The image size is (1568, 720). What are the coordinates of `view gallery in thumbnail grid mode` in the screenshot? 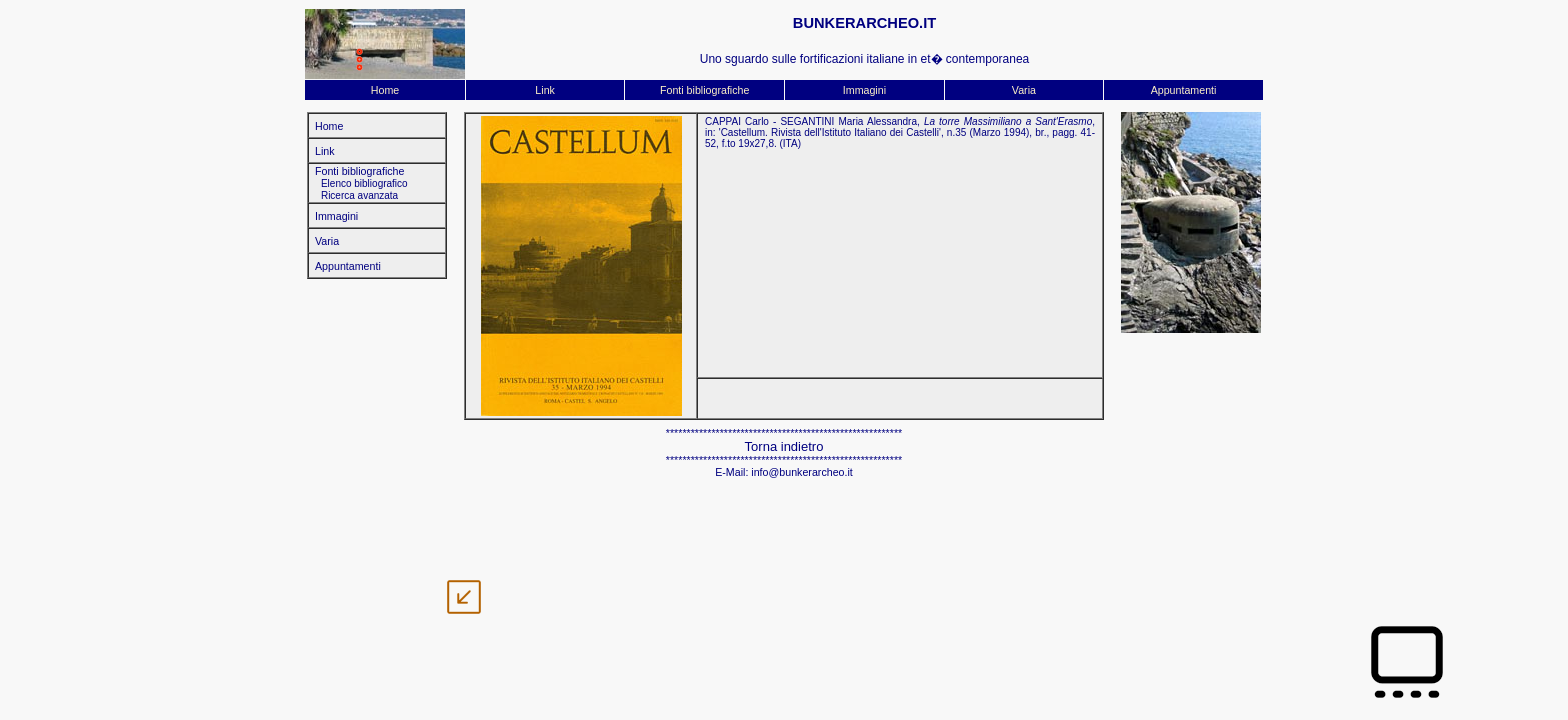 It's located at (1407, 662).